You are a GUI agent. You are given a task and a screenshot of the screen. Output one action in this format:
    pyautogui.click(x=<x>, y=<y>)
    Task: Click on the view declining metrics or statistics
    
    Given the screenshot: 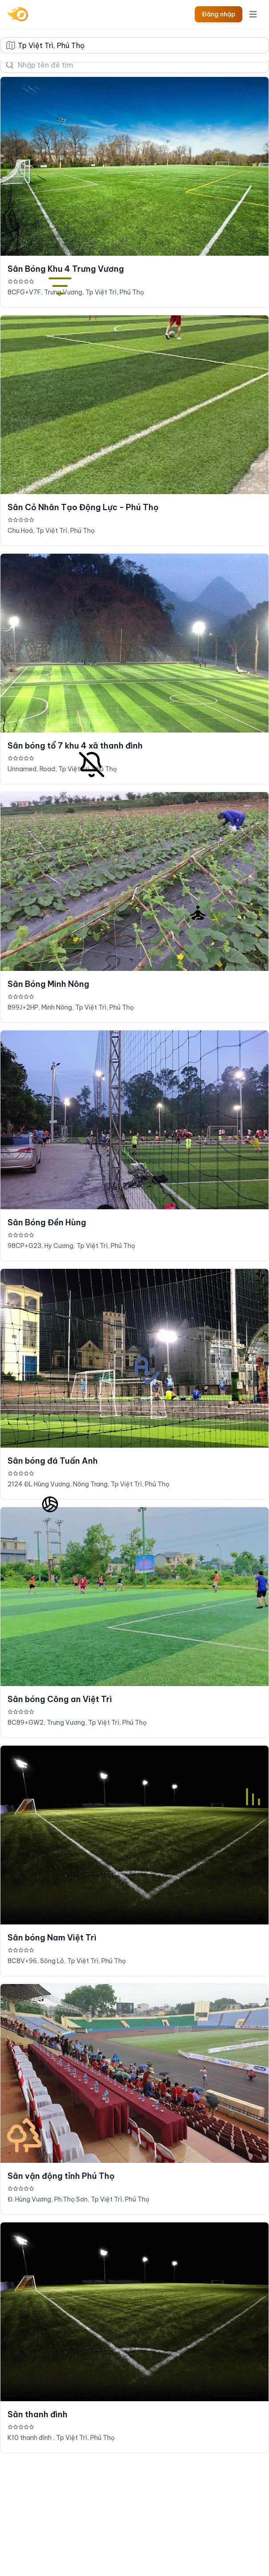 What is the action you would take?
    pyautogui.click(x=253, y=1797)
    